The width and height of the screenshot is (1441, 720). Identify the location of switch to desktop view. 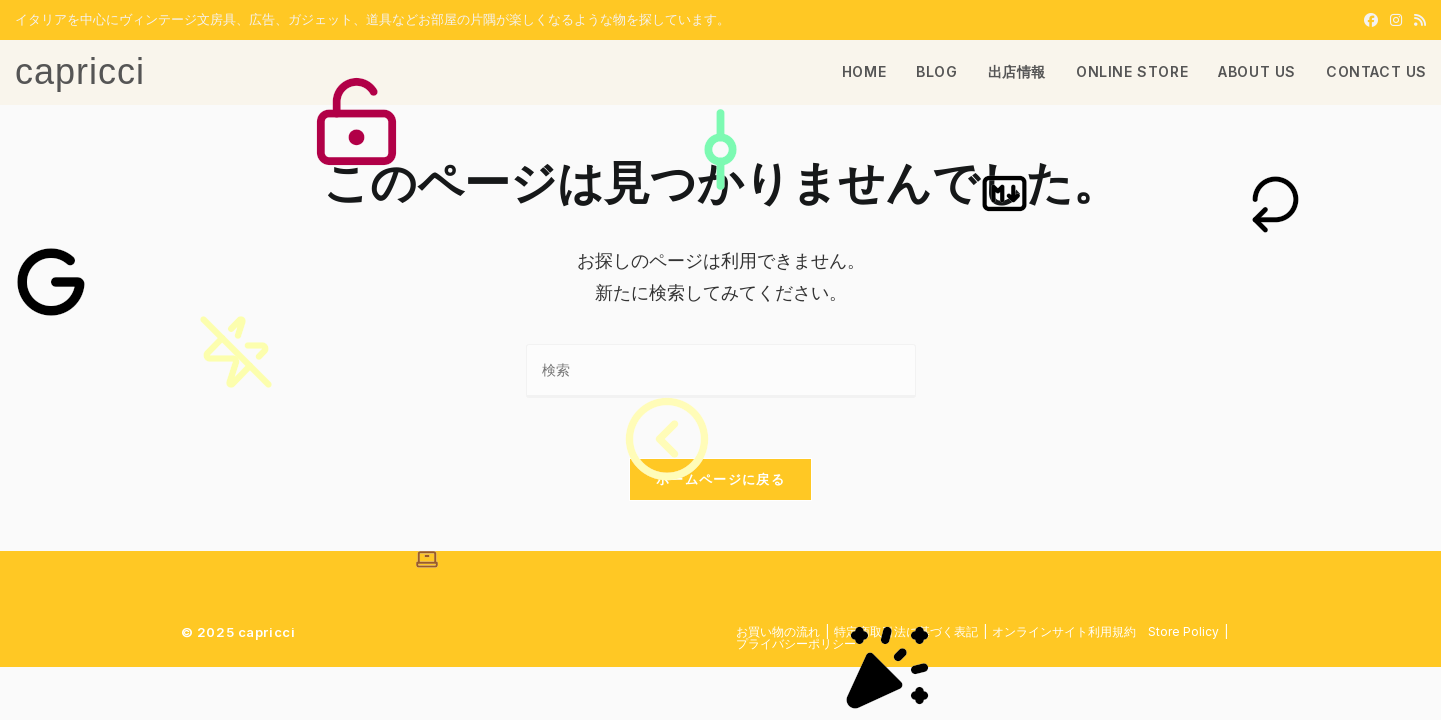
(427, 559).